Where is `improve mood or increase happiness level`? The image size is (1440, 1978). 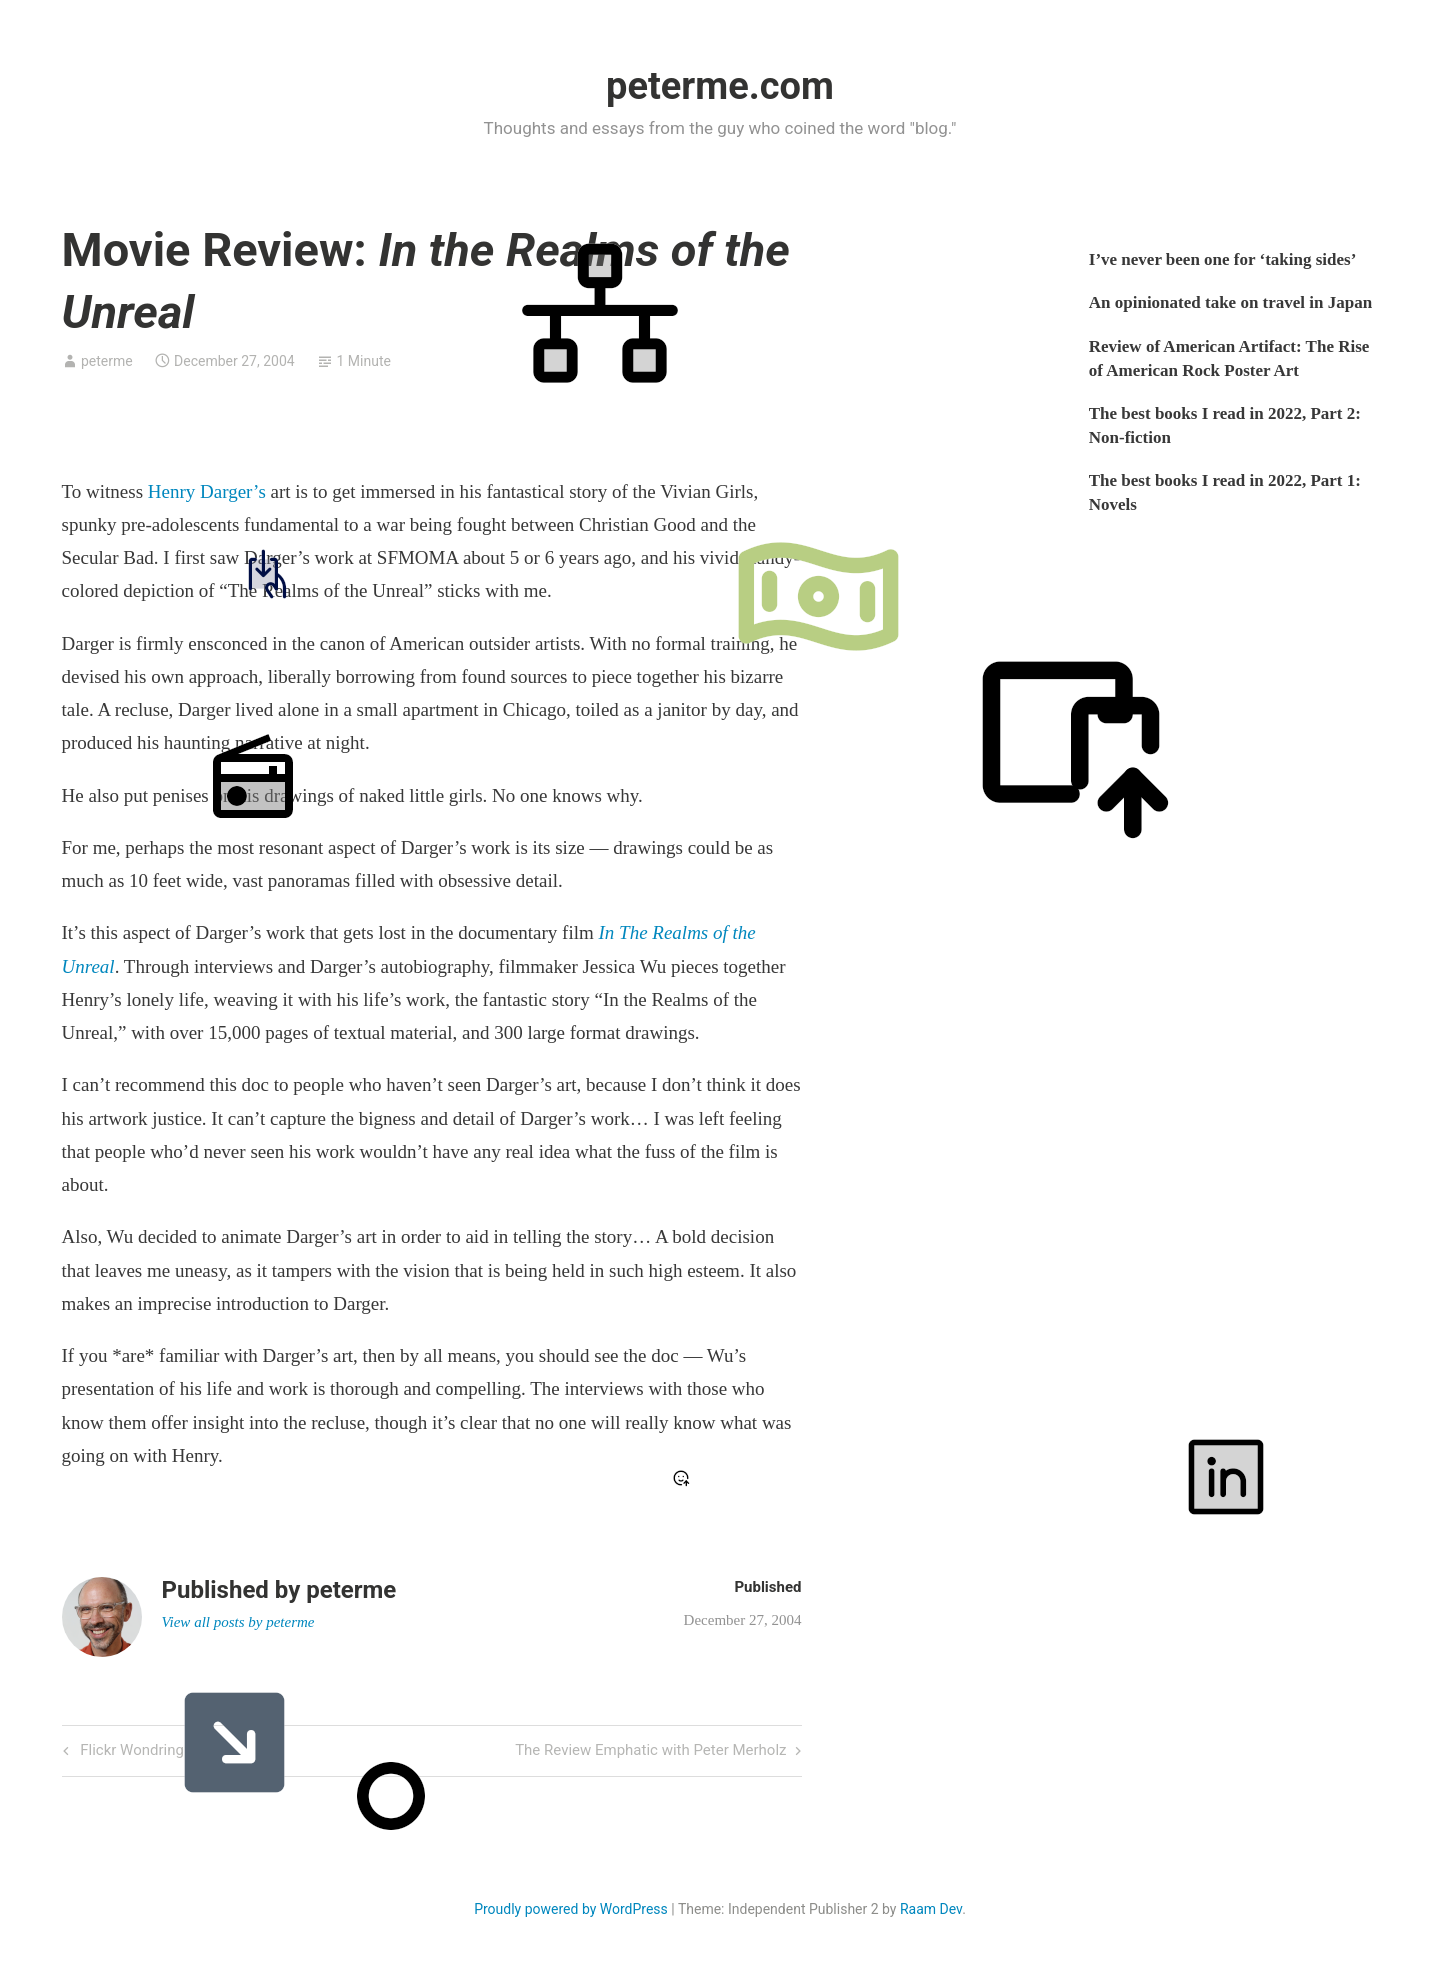 improve mood or increase happiness level is located at coordinates (681, 1478).